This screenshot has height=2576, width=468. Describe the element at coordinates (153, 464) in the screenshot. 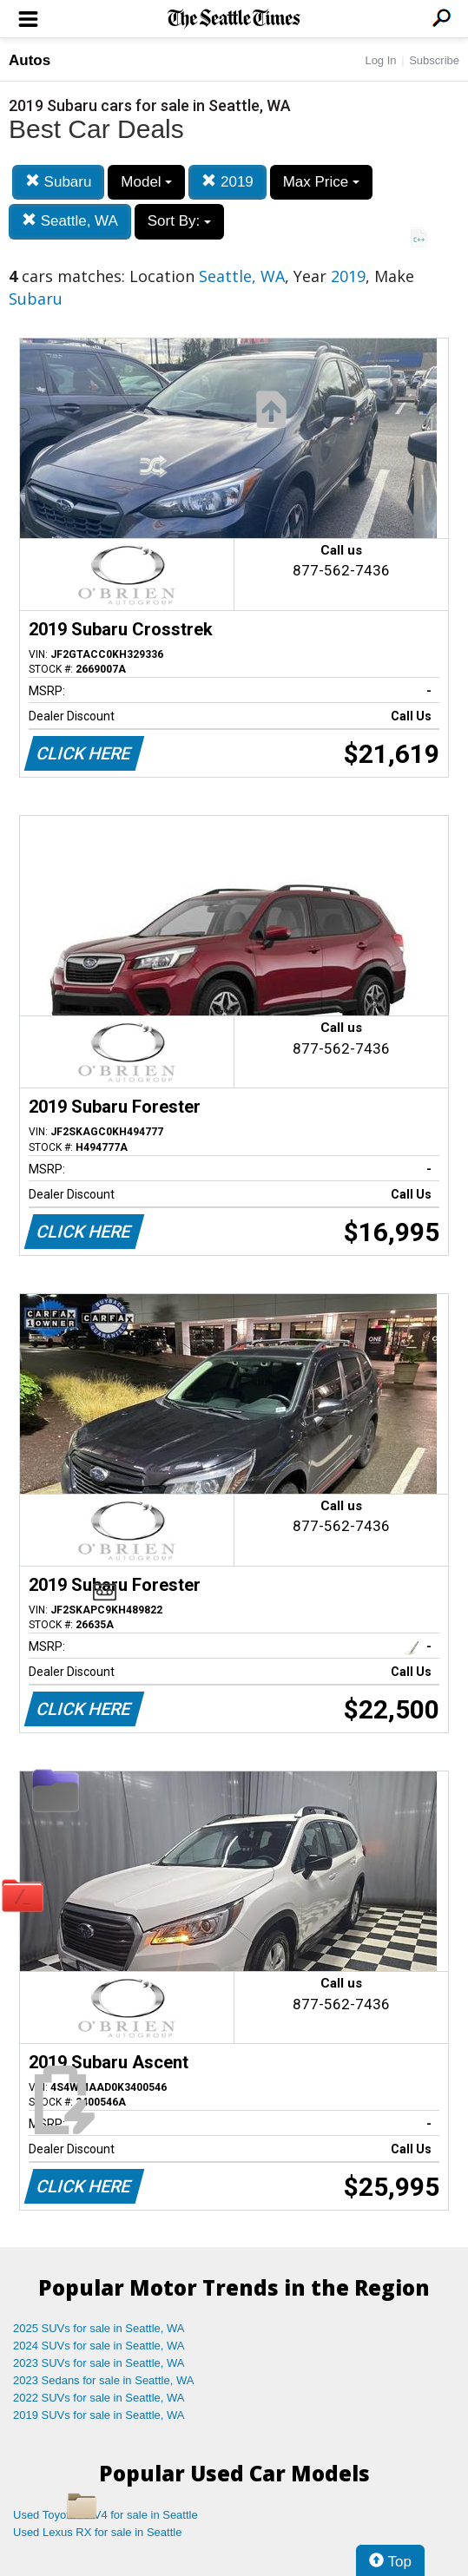

I see `shuffle playlist or music queue` at that location.